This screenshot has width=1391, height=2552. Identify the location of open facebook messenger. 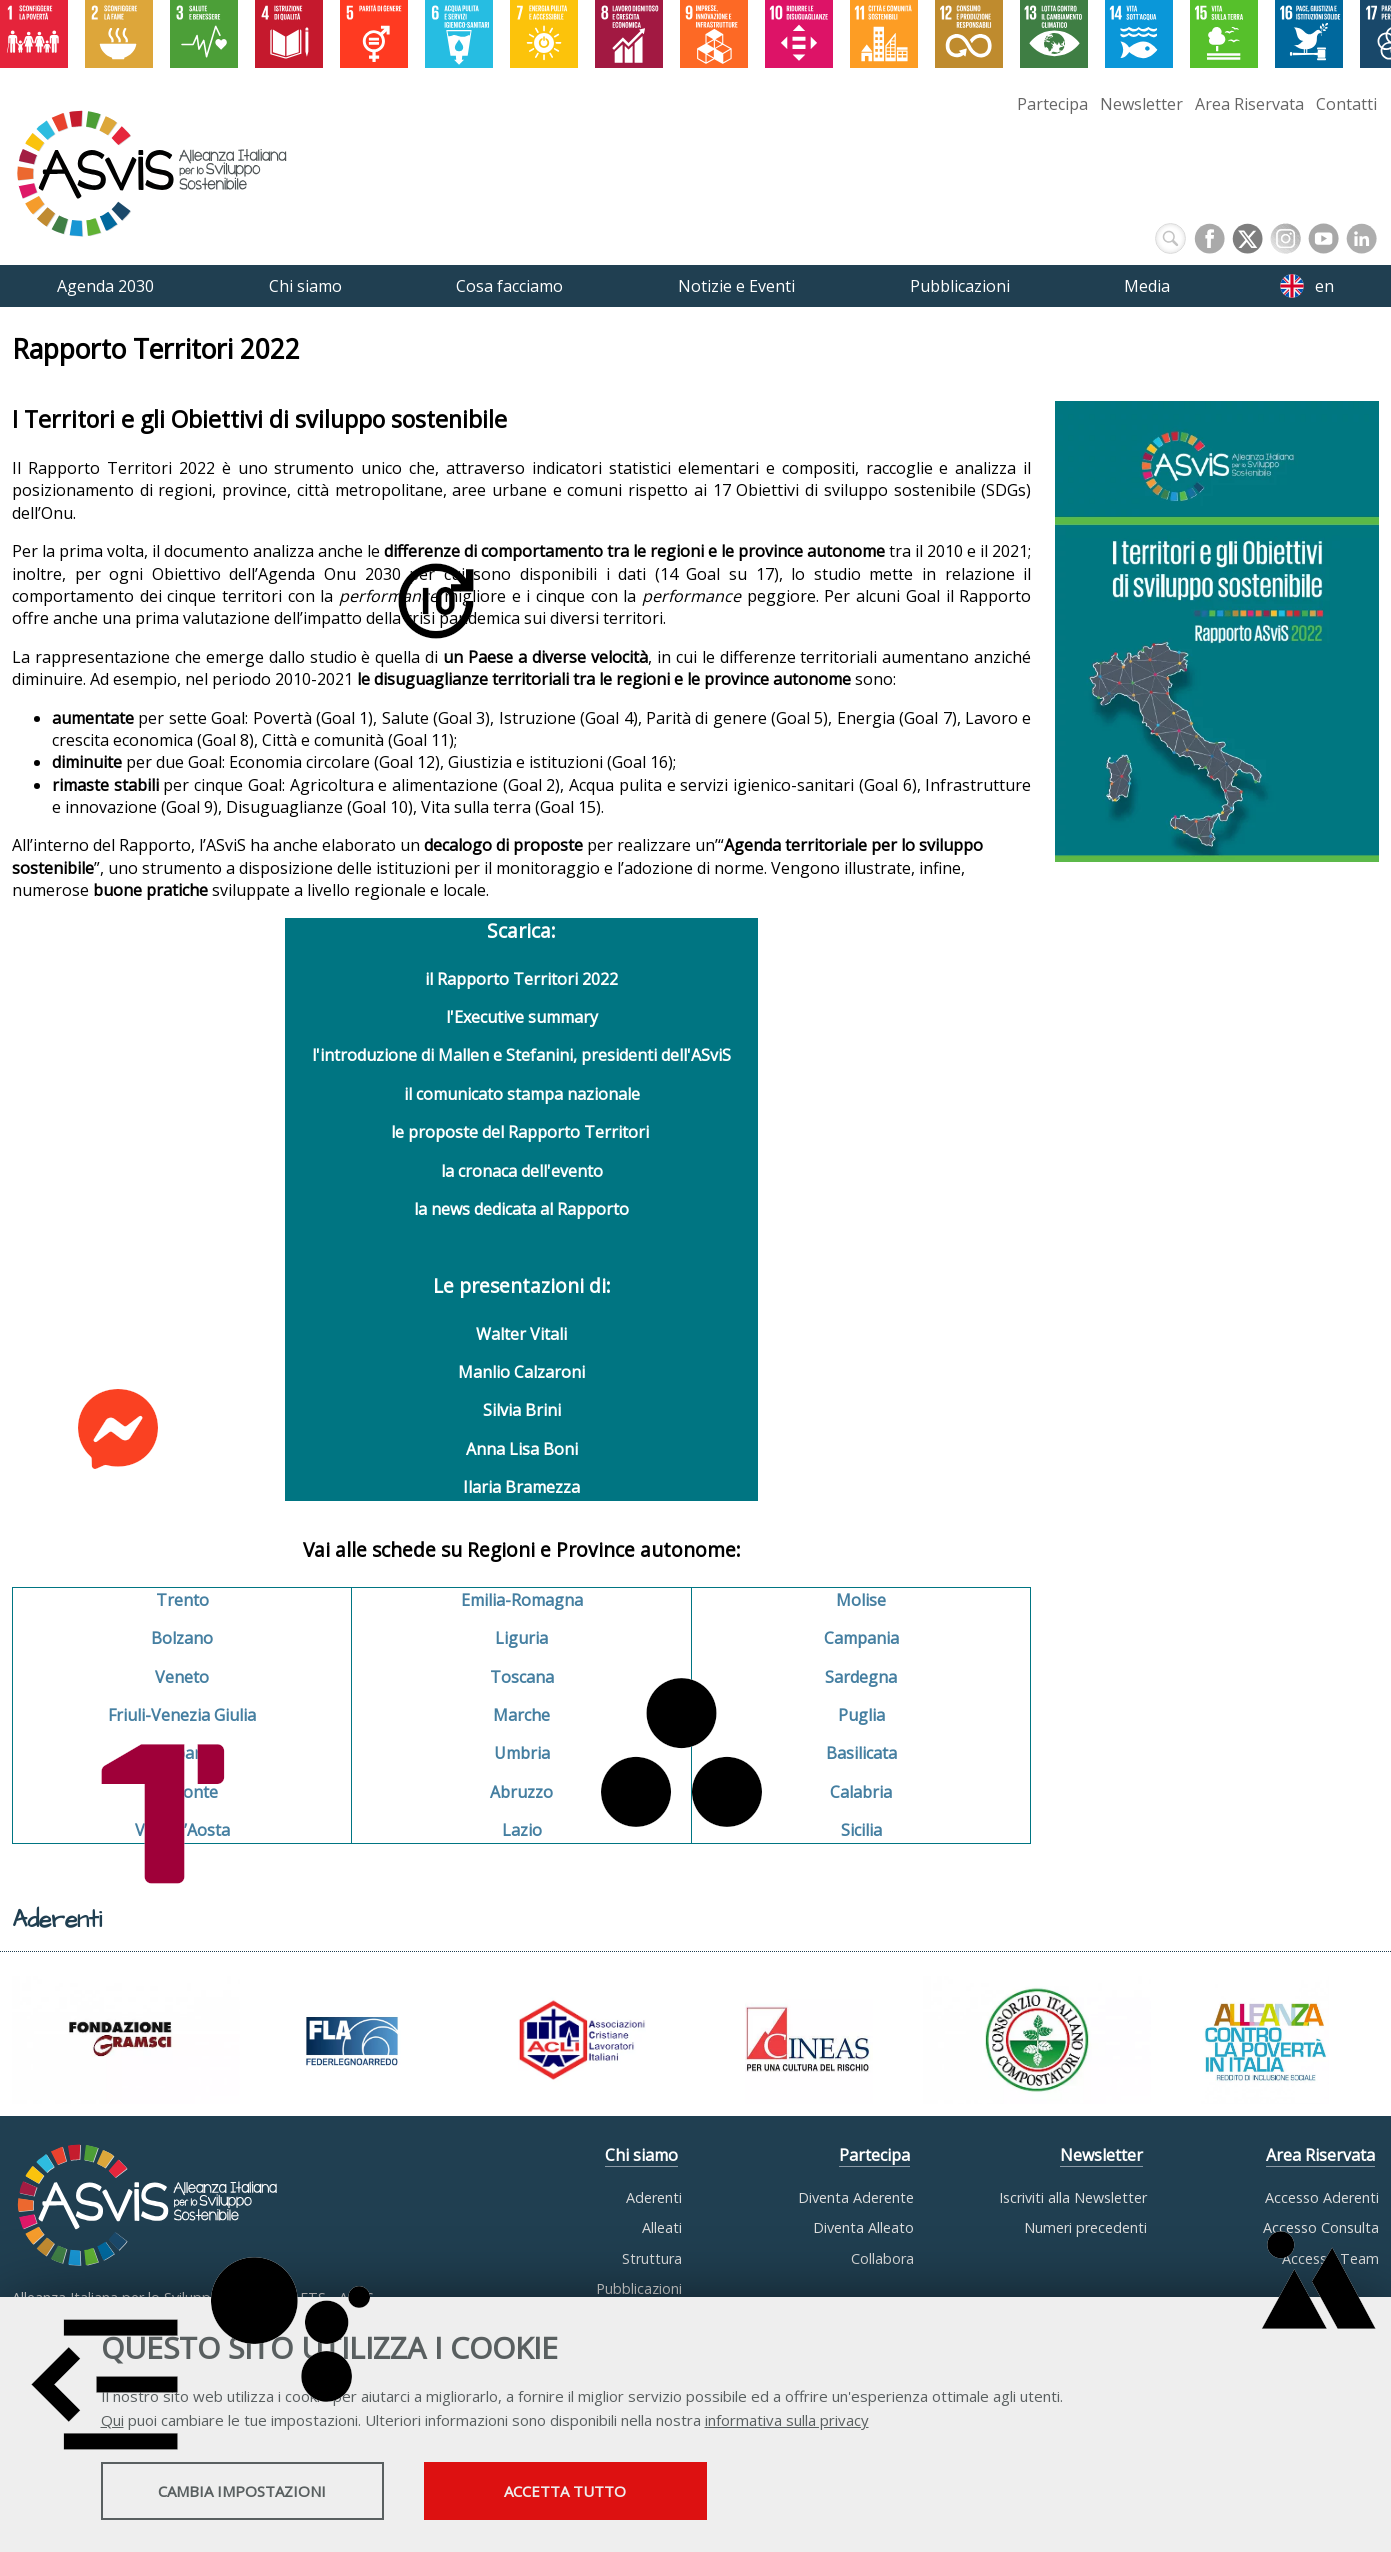
(118, 1429).